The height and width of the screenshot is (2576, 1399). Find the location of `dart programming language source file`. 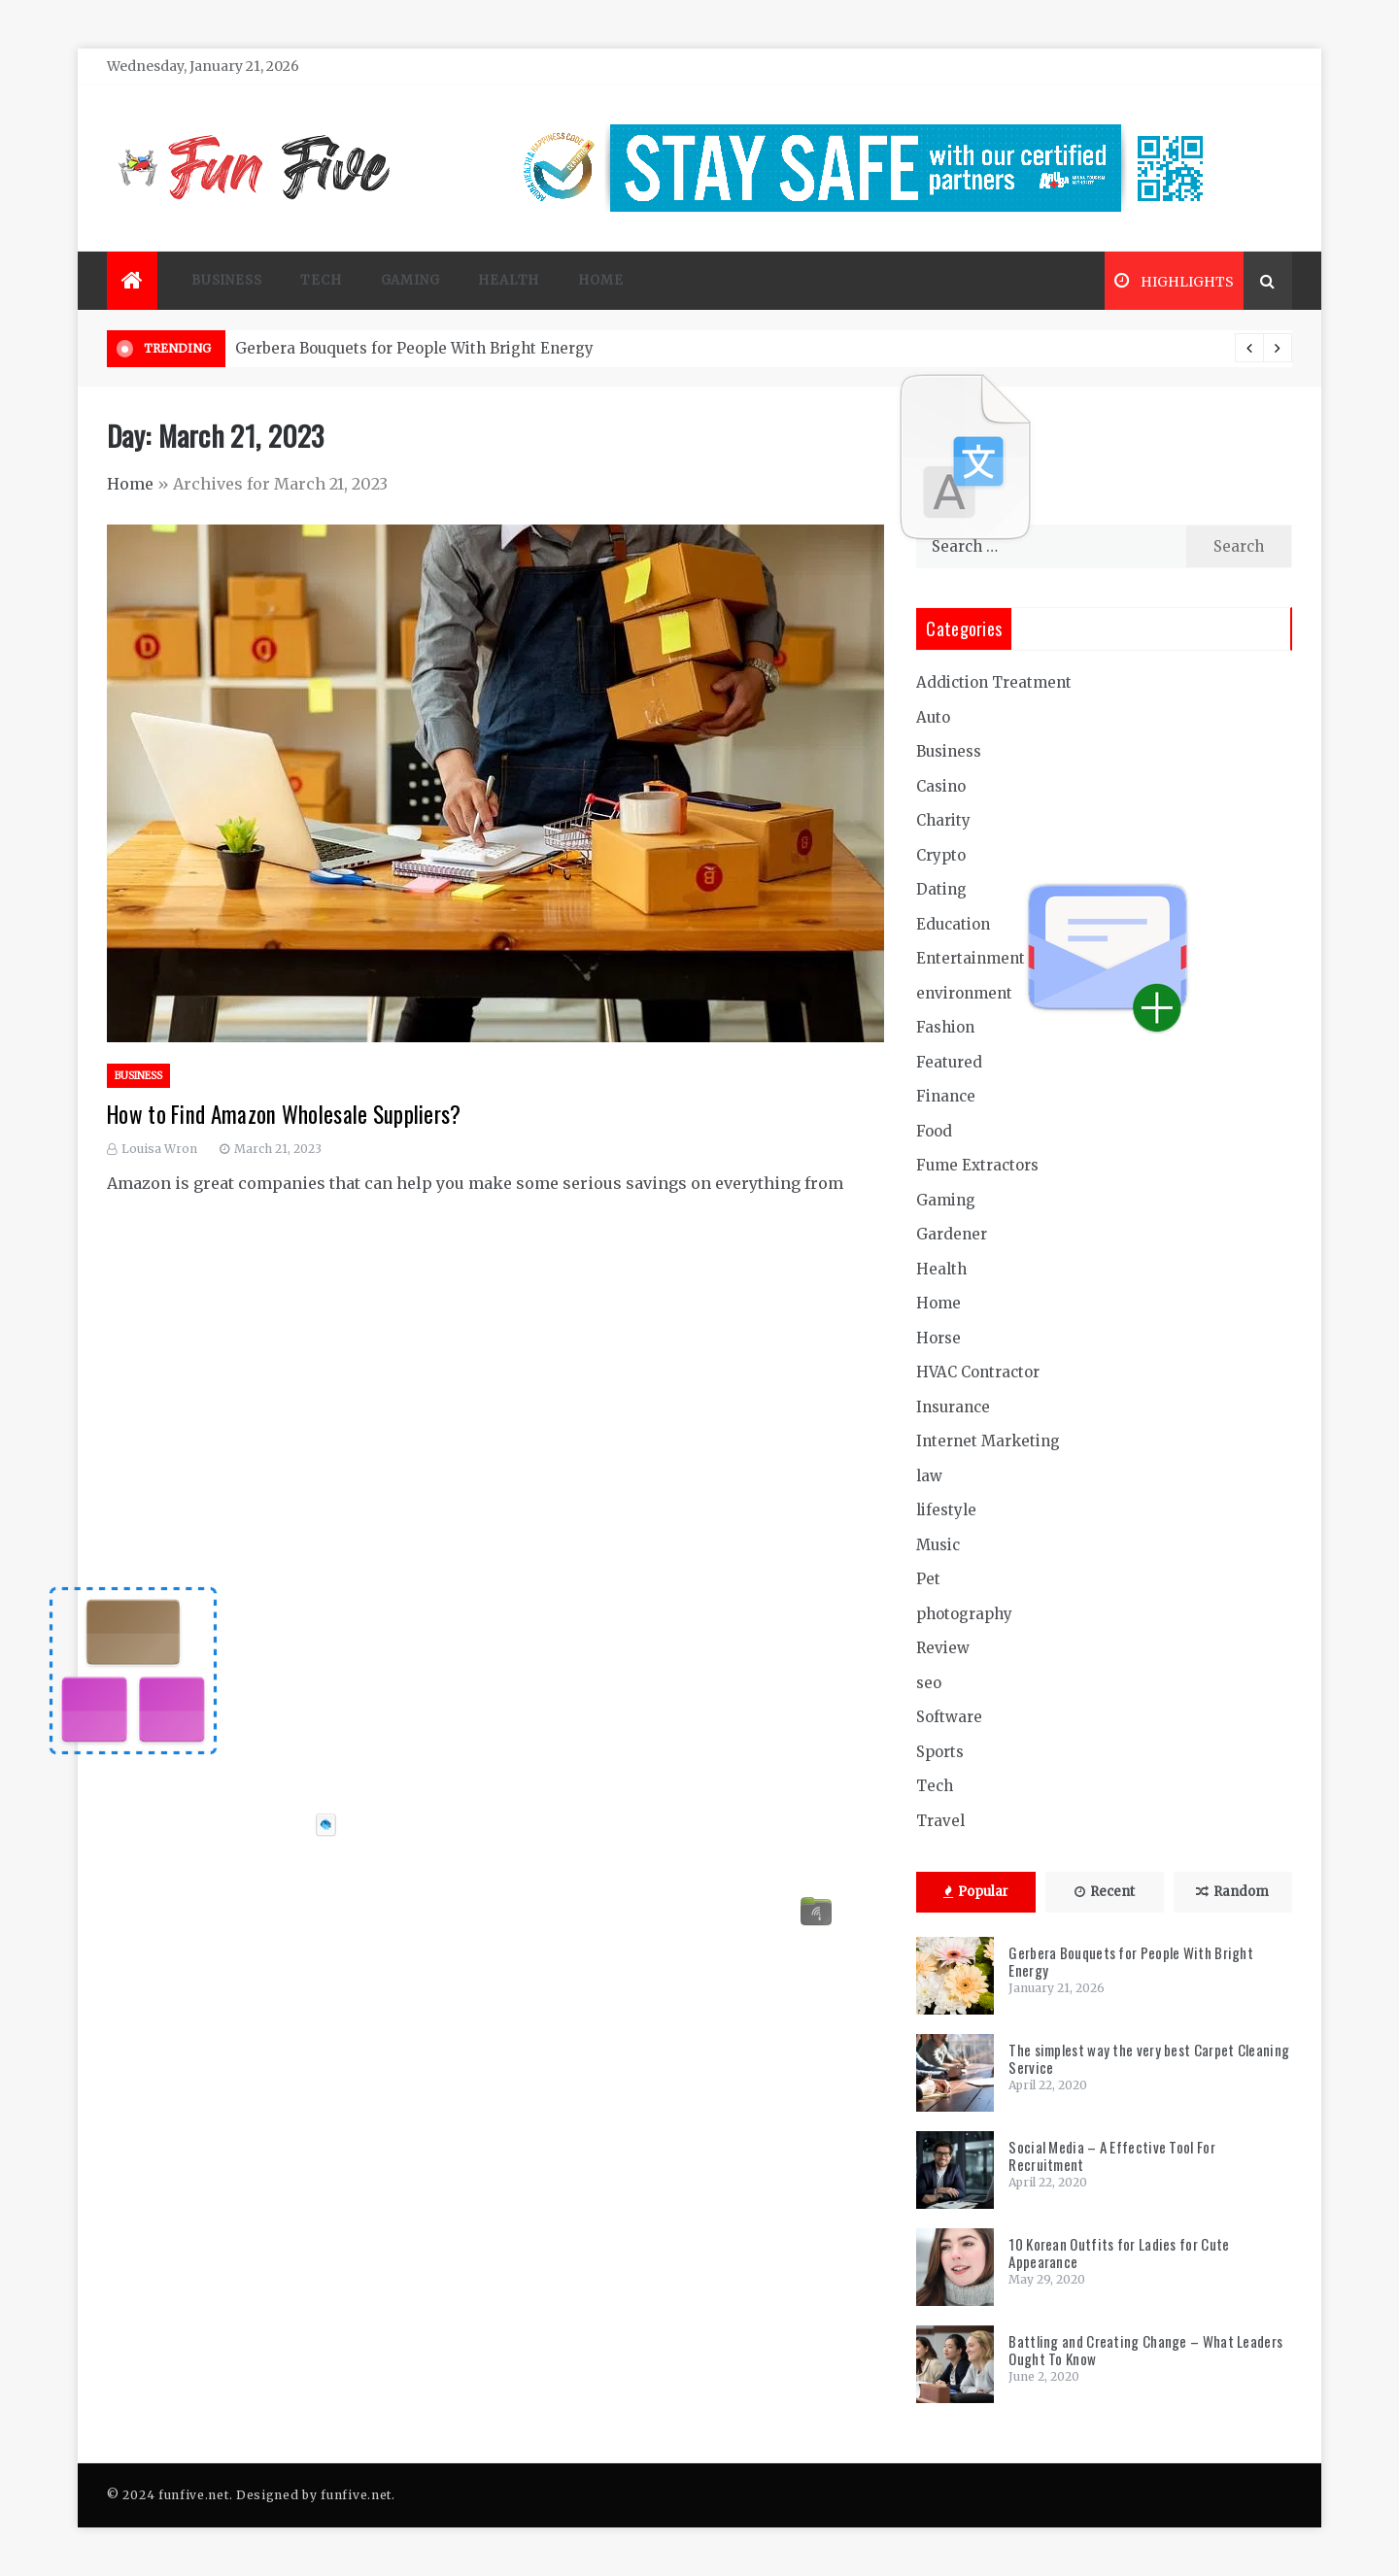

dart programming language source file is located at coordinates (325, 1824).